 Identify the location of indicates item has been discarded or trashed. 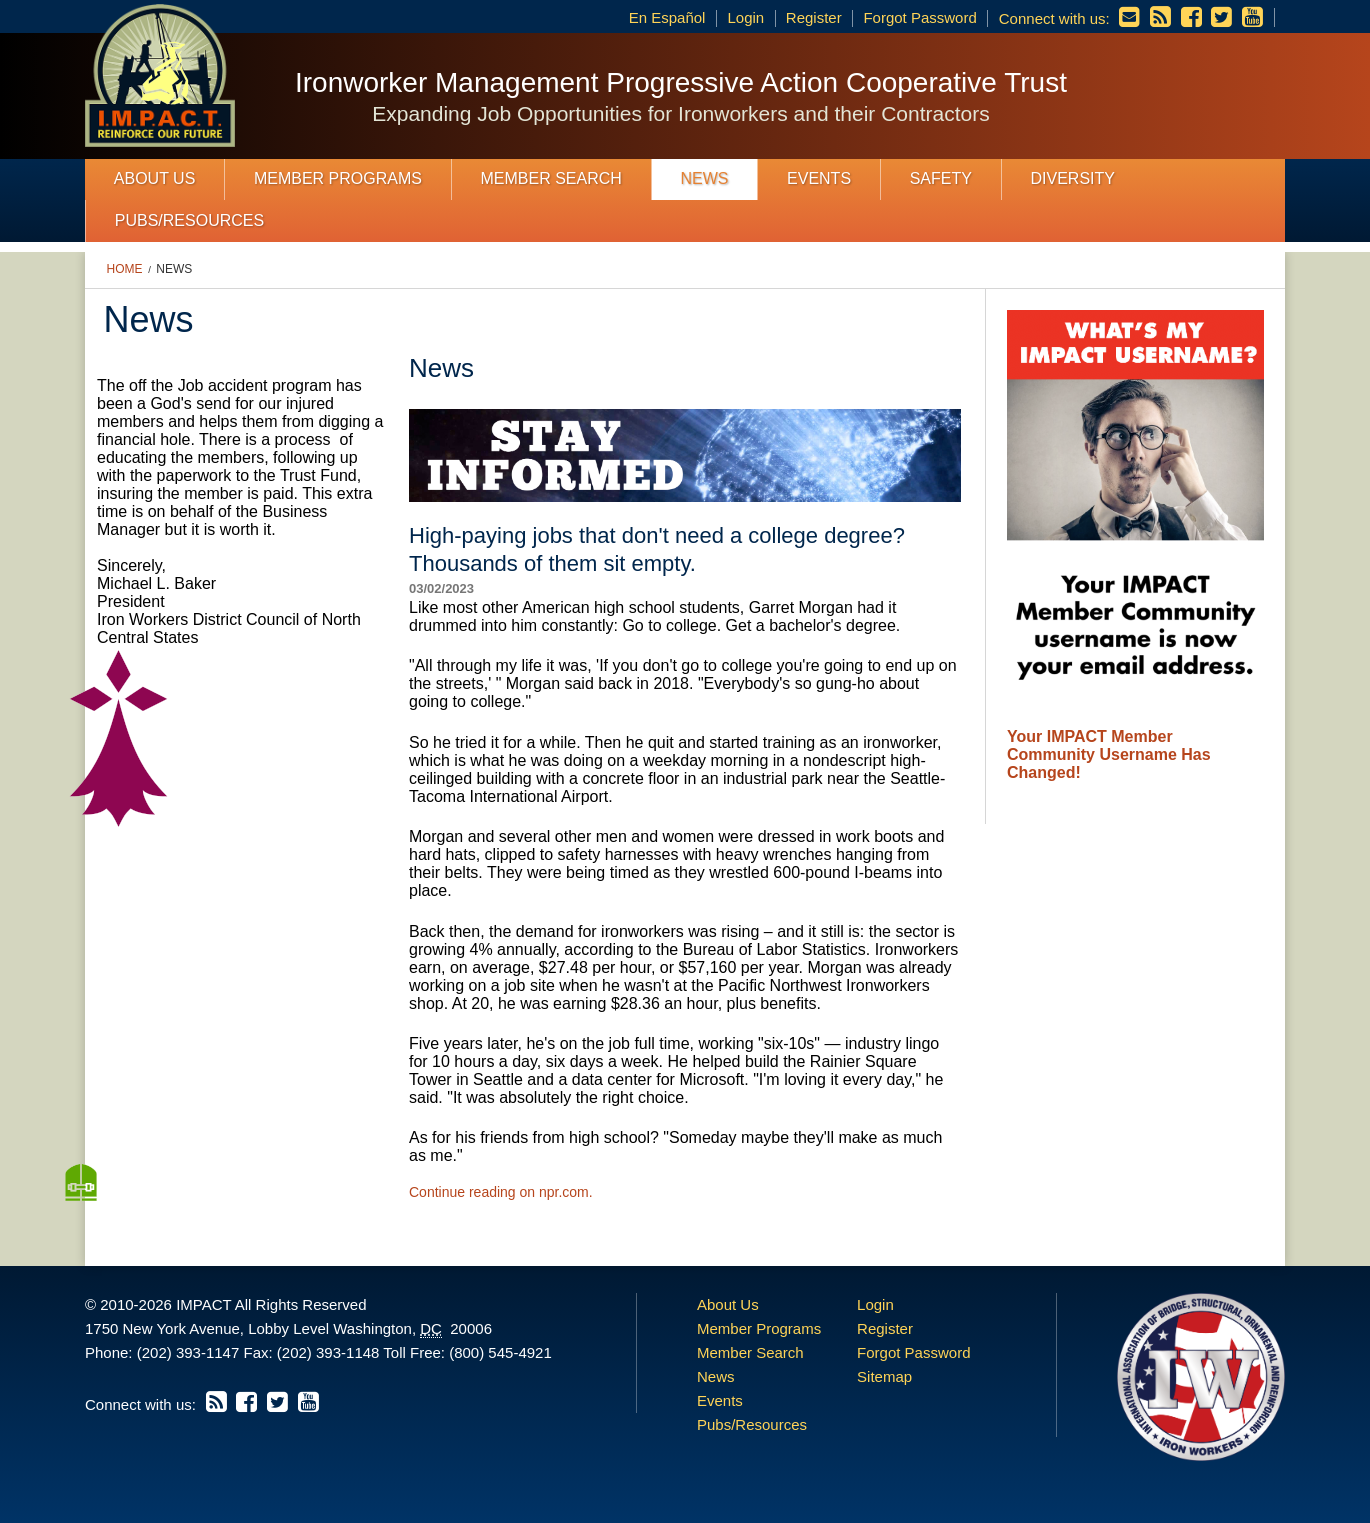
(165, 73).